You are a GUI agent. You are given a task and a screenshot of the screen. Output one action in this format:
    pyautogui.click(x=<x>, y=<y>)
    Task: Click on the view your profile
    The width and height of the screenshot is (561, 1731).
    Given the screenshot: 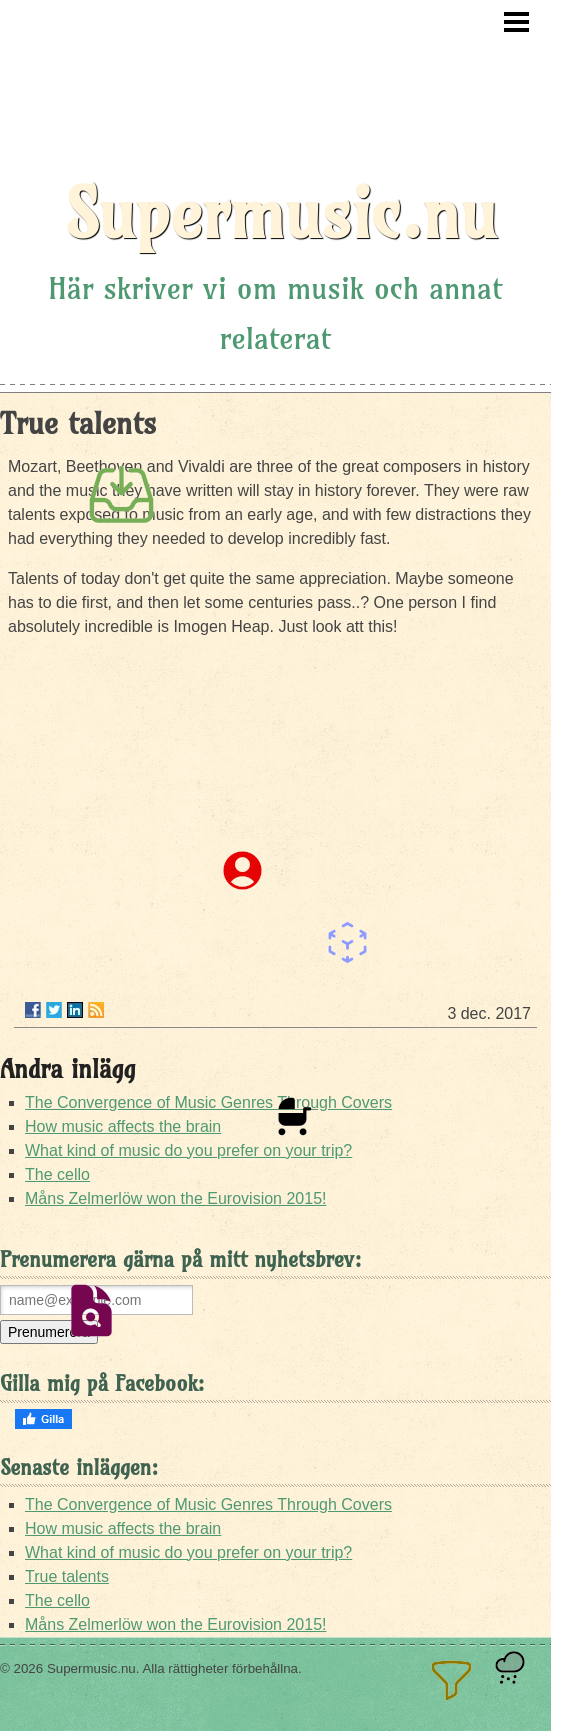 What is the action you would take?
    pyautogui.click(x=242, y=870)
    